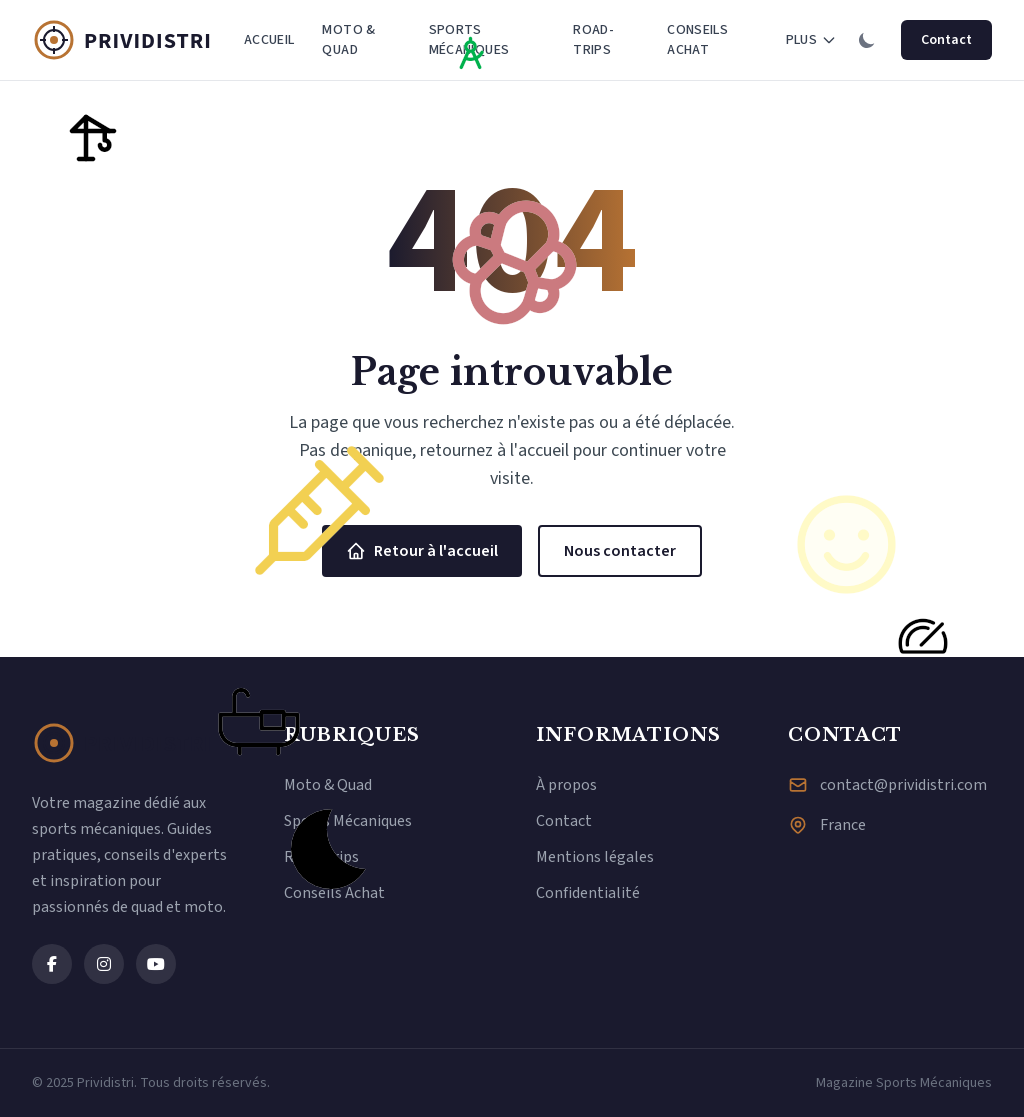 This screenshot has width=1024, height=1117. I want to click on elastic (elasticsearch) brand logo, so click(514, 262).